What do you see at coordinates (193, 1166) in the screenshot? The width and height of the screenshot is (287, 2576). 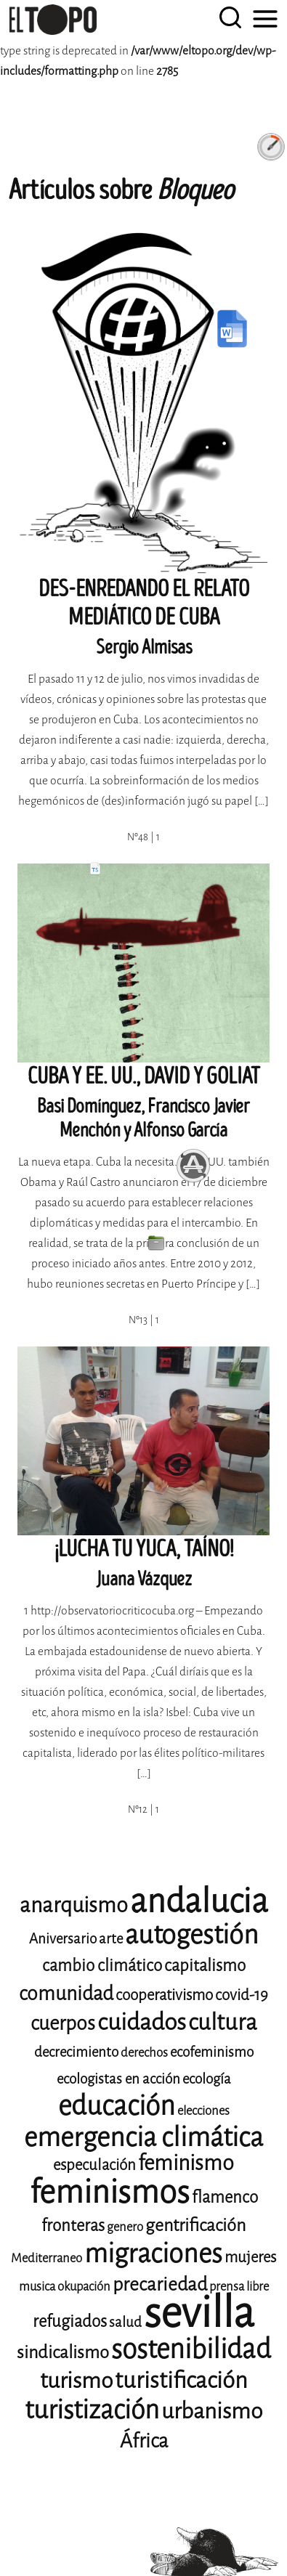 I see `open the system software update application` at bounding box center [193, 1166].